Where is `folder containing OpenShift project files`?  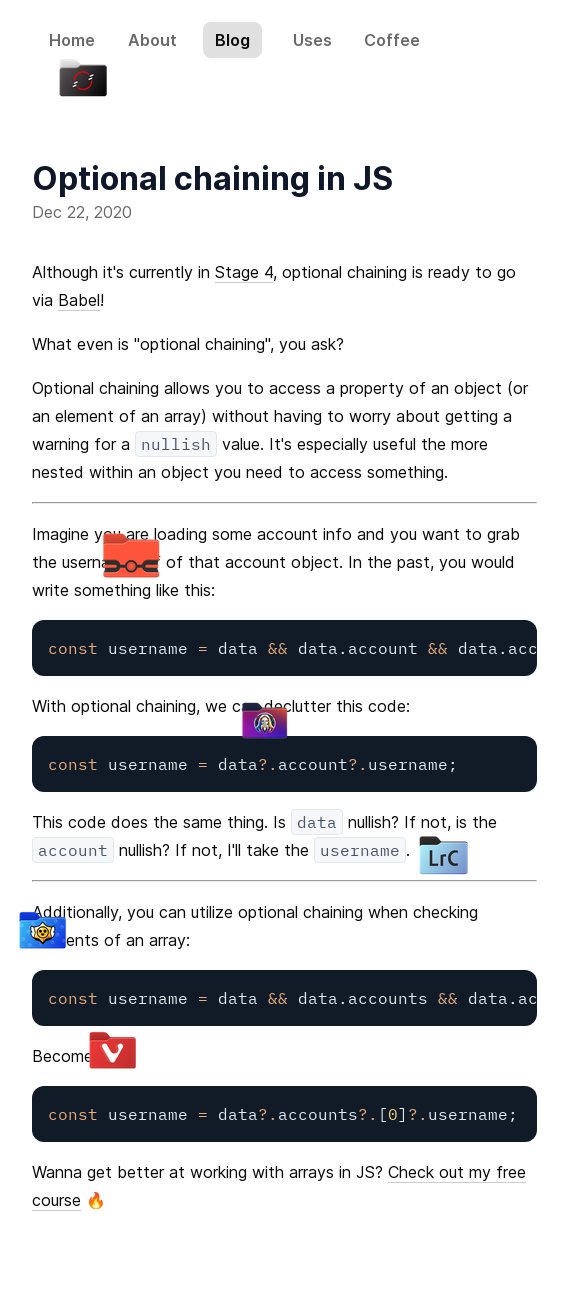 folder containing OpenShift project files is located at coordinates (83, 79).